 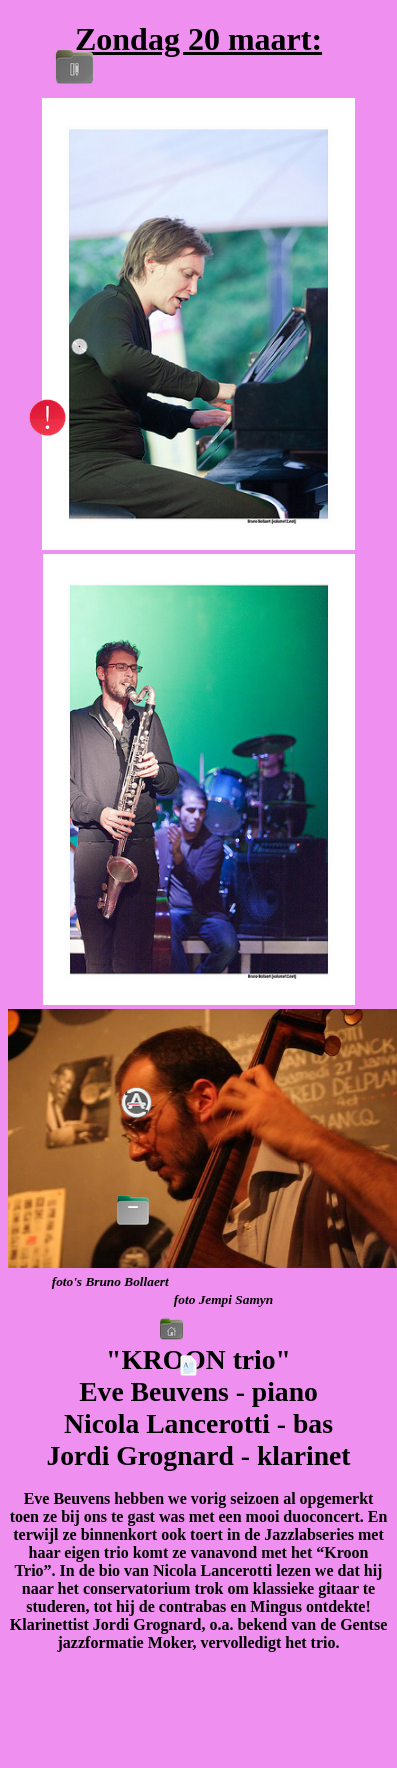 I want to click on access your home folder, so click(x=171, y=1328).